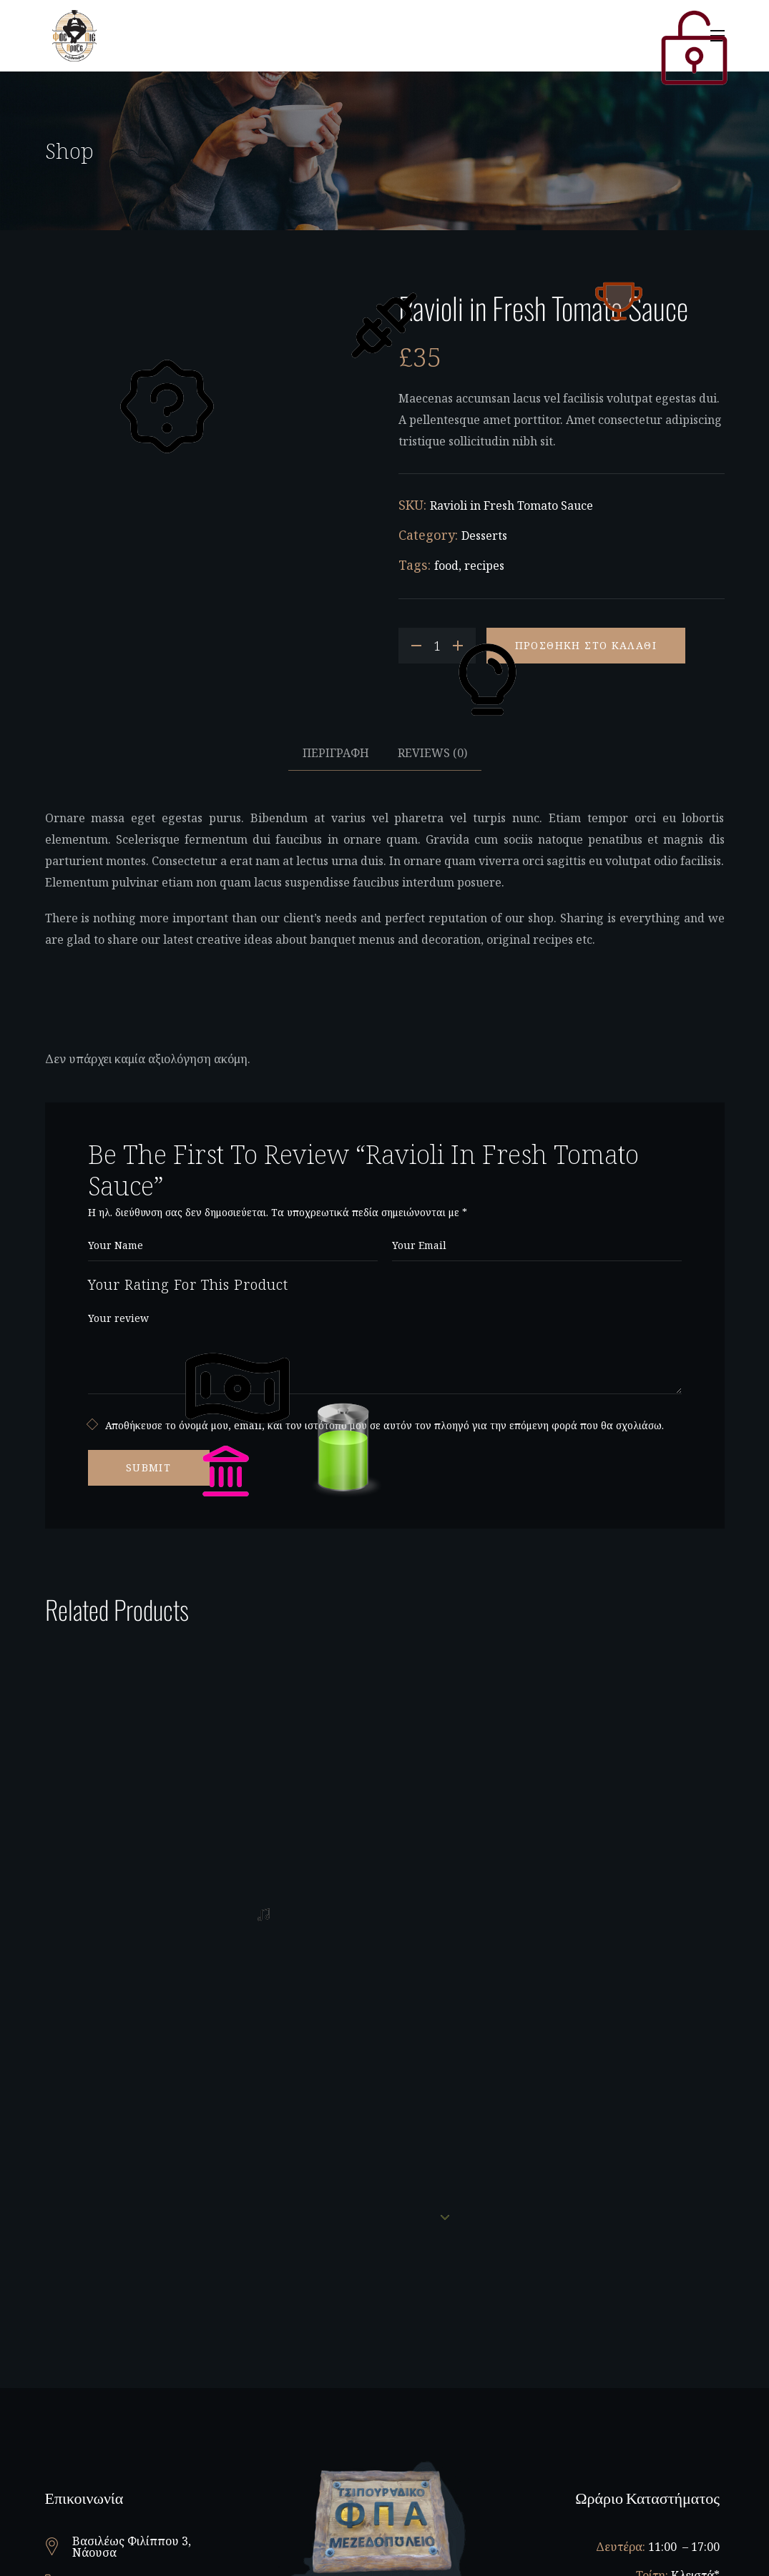 This screenshot has width=769, height=2576. What do you see at coordinates (694, 51) in the screenshot?
I see `unlocked or unsecured state` at bounding box center [694, 51].